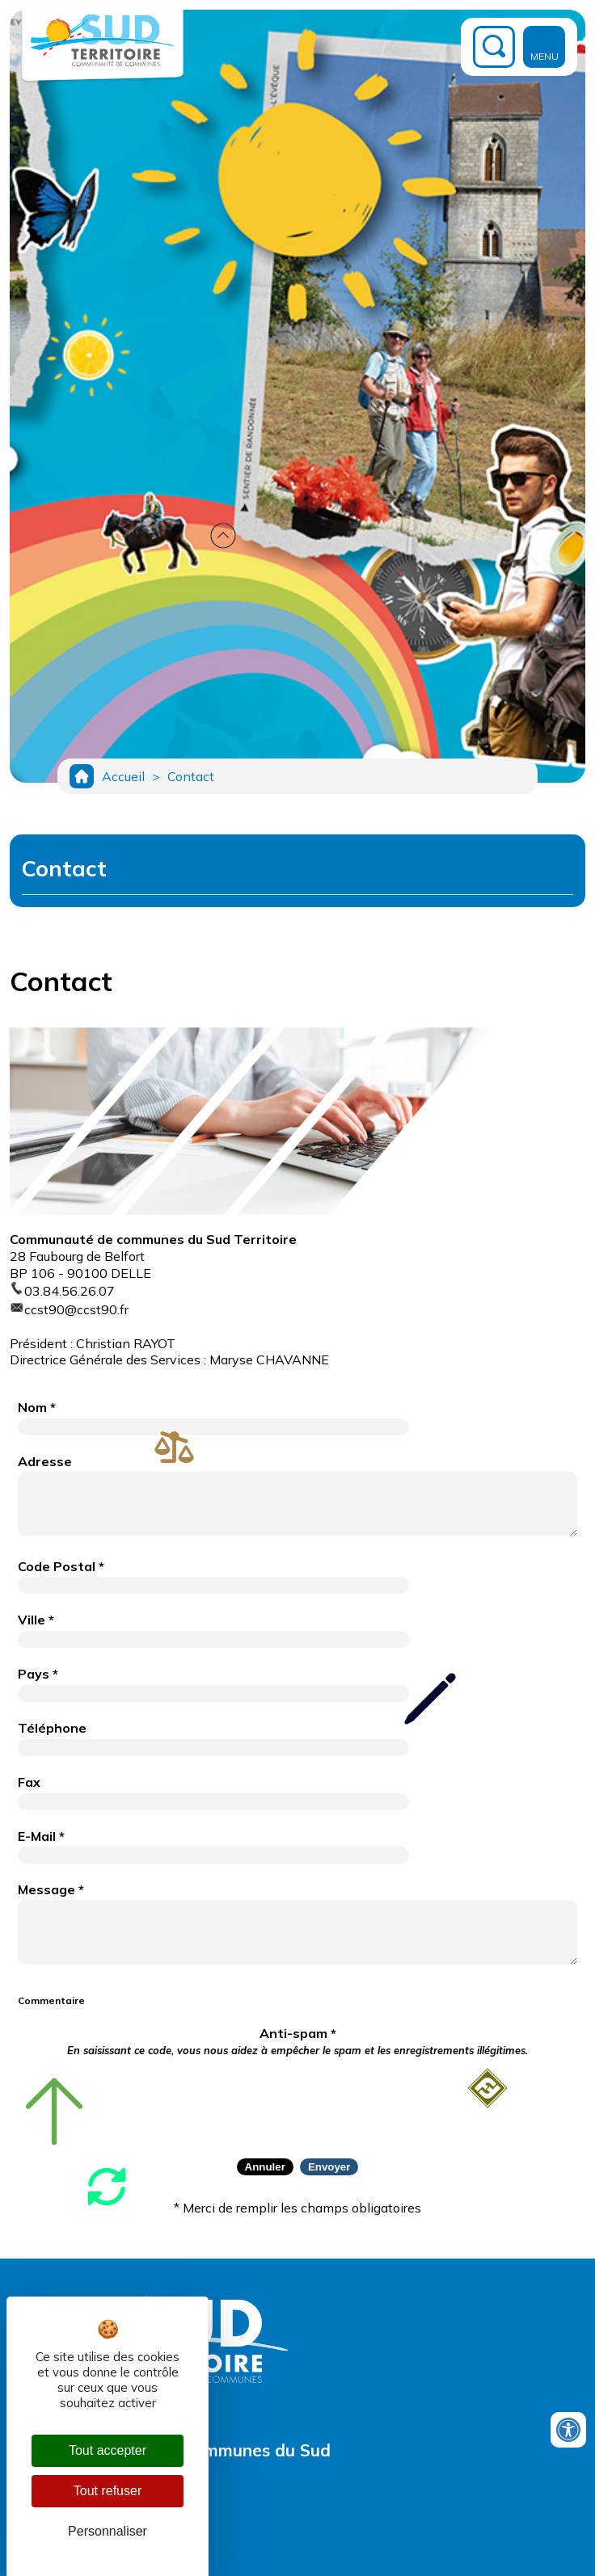 The height and width of the screenshot is (2576, 595). I want to click on scroll to top of page, so click(54, 2112).